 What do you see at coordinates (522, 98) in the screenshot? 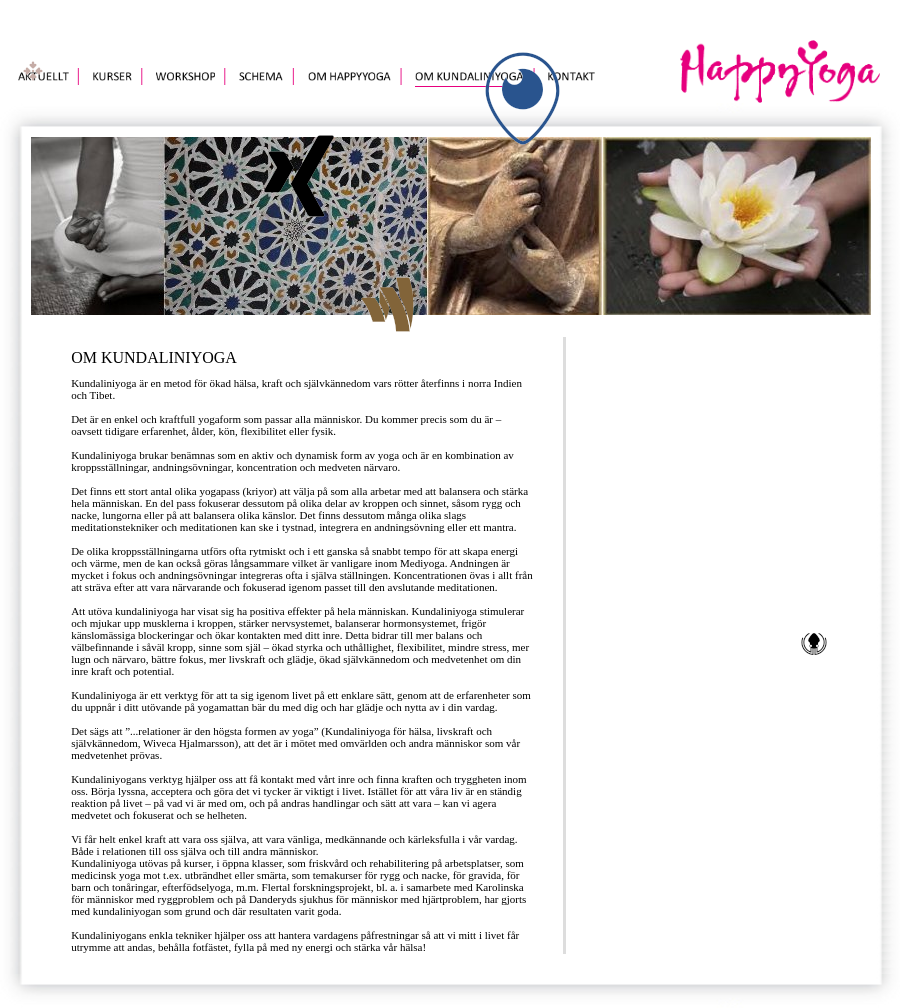
I see `periscope app logo` at bounding box center [522, 98].